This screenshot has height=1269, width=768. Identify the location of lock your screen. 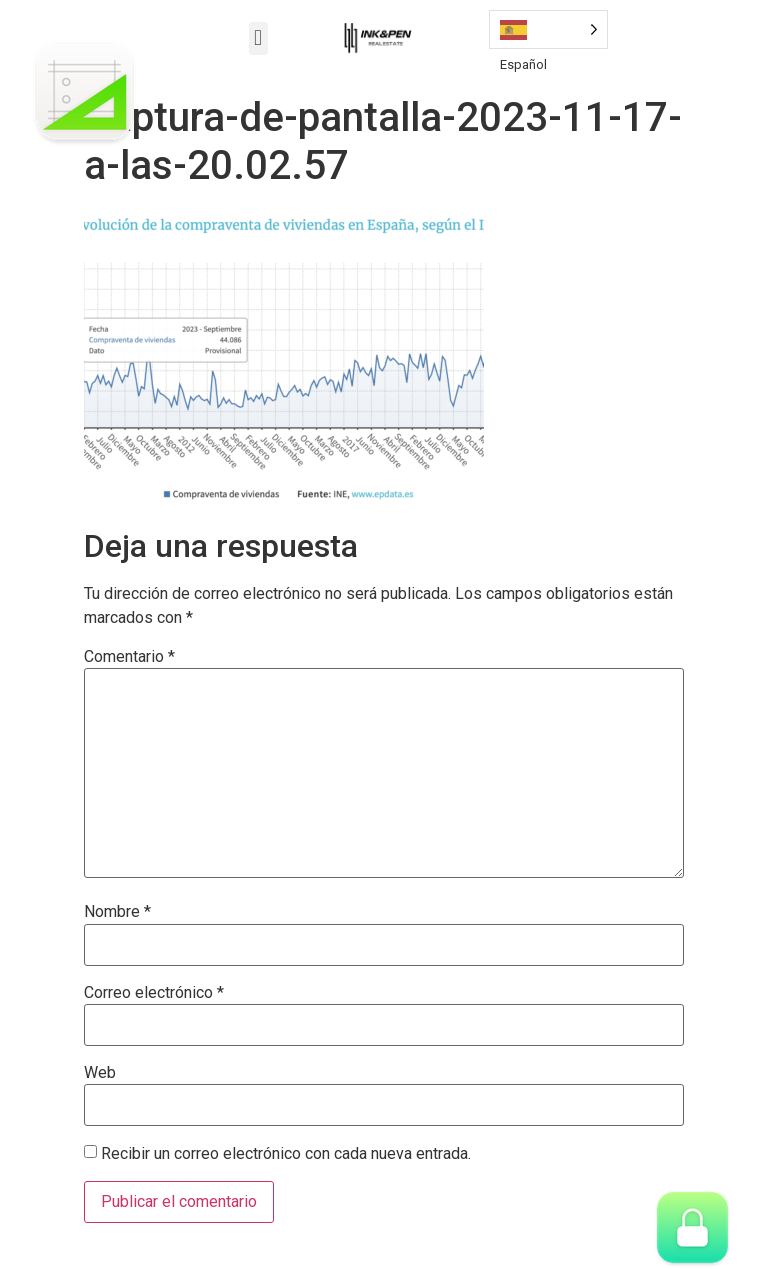
(692, 1227).